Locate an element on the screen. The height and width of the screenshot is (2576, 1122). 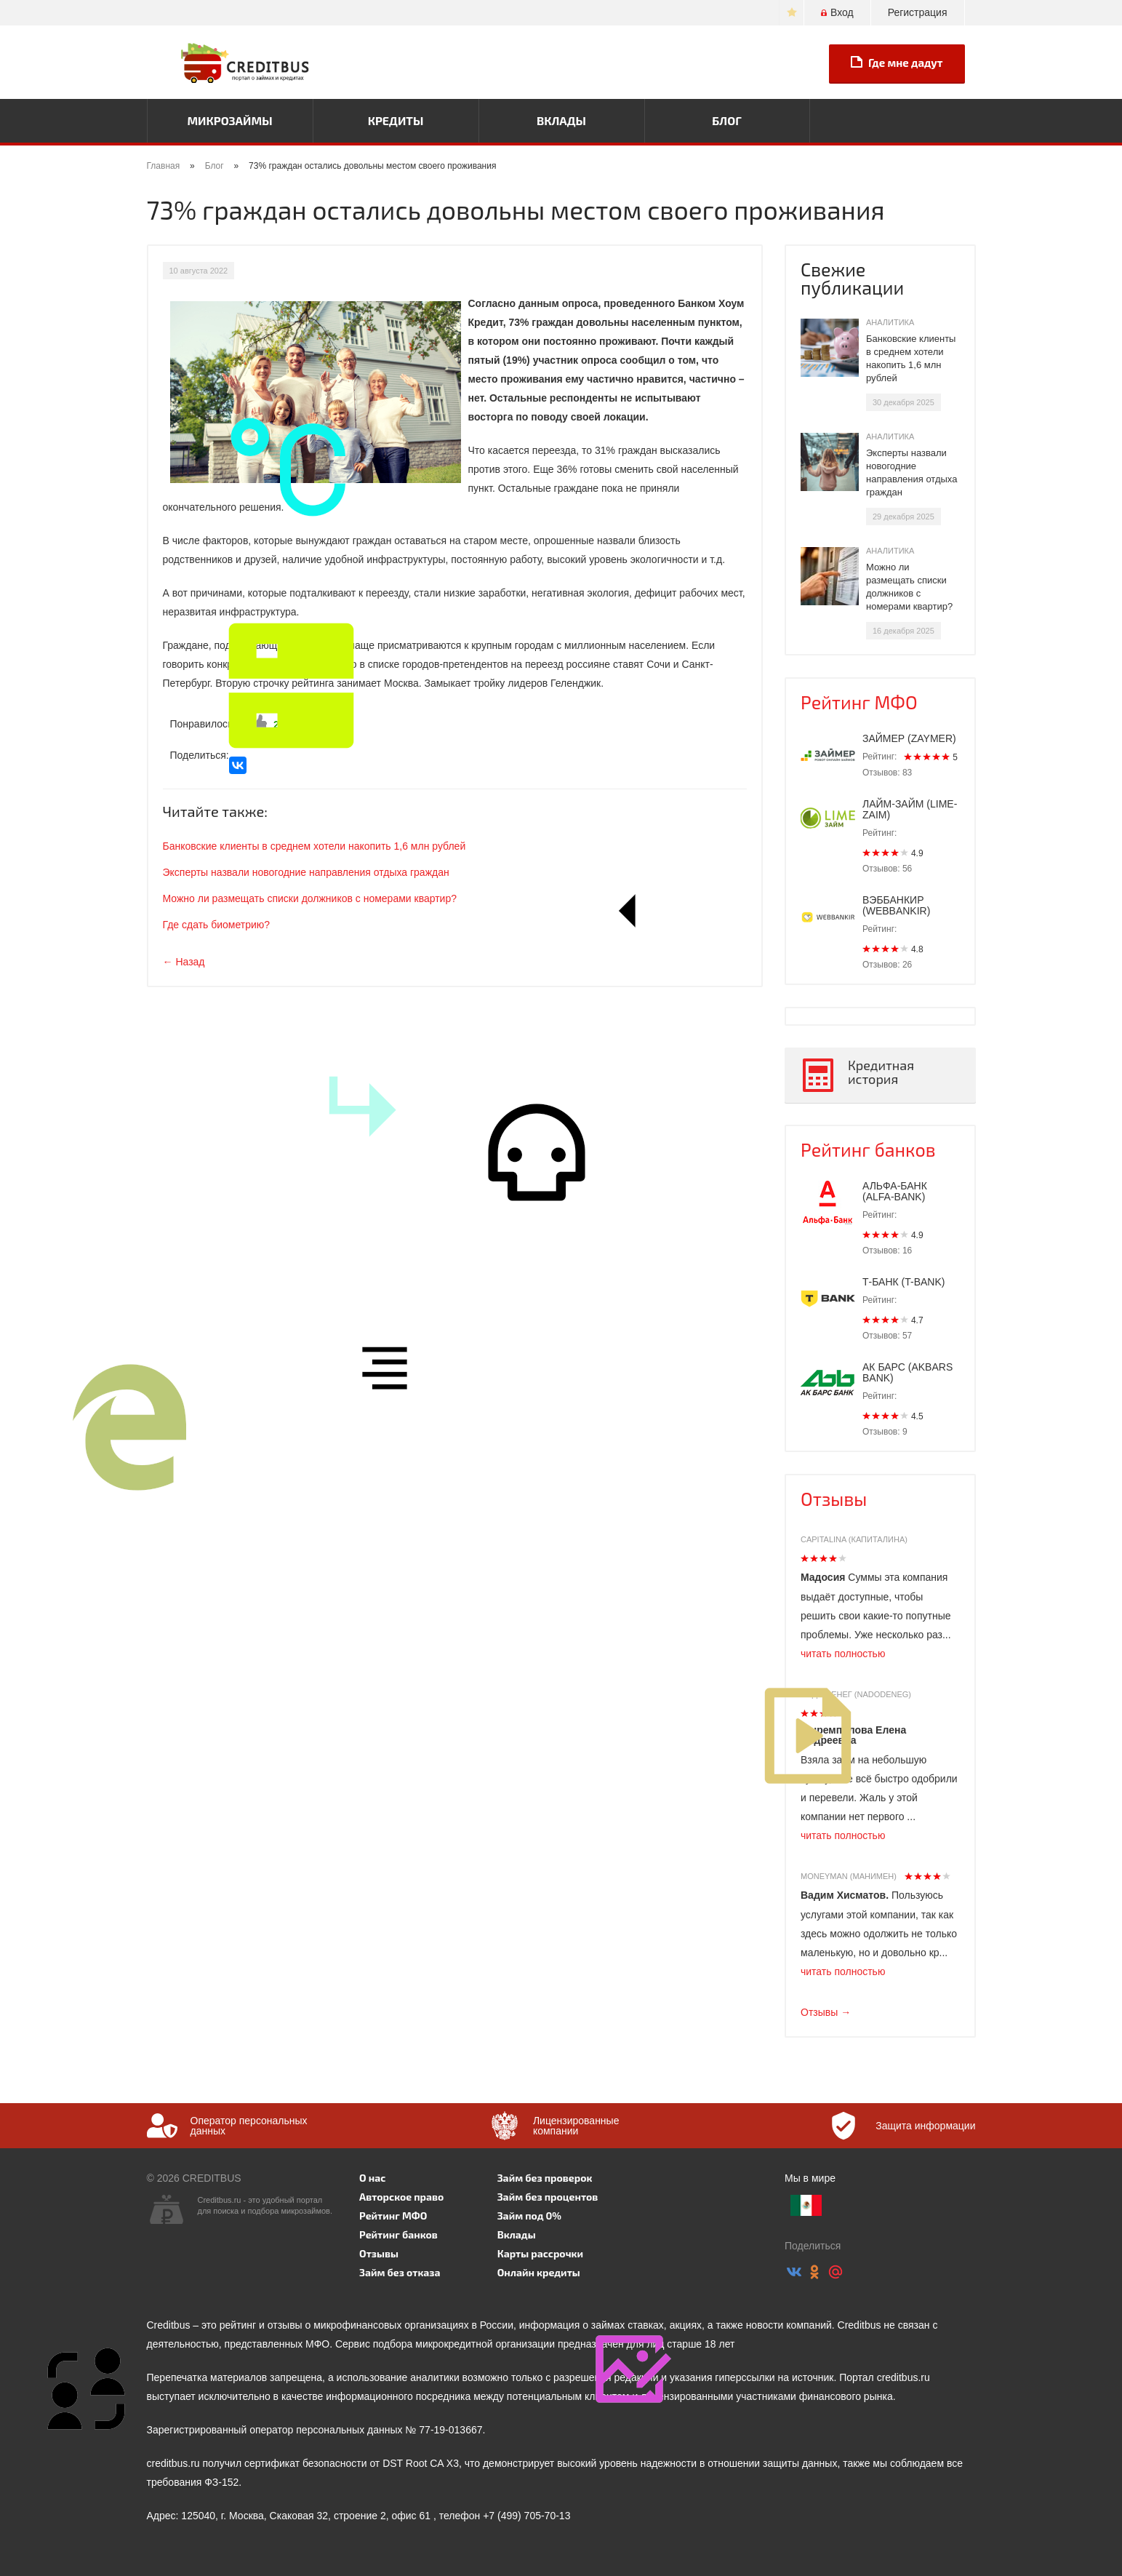
edit or modify an image is located at coordinates (629, 2369).